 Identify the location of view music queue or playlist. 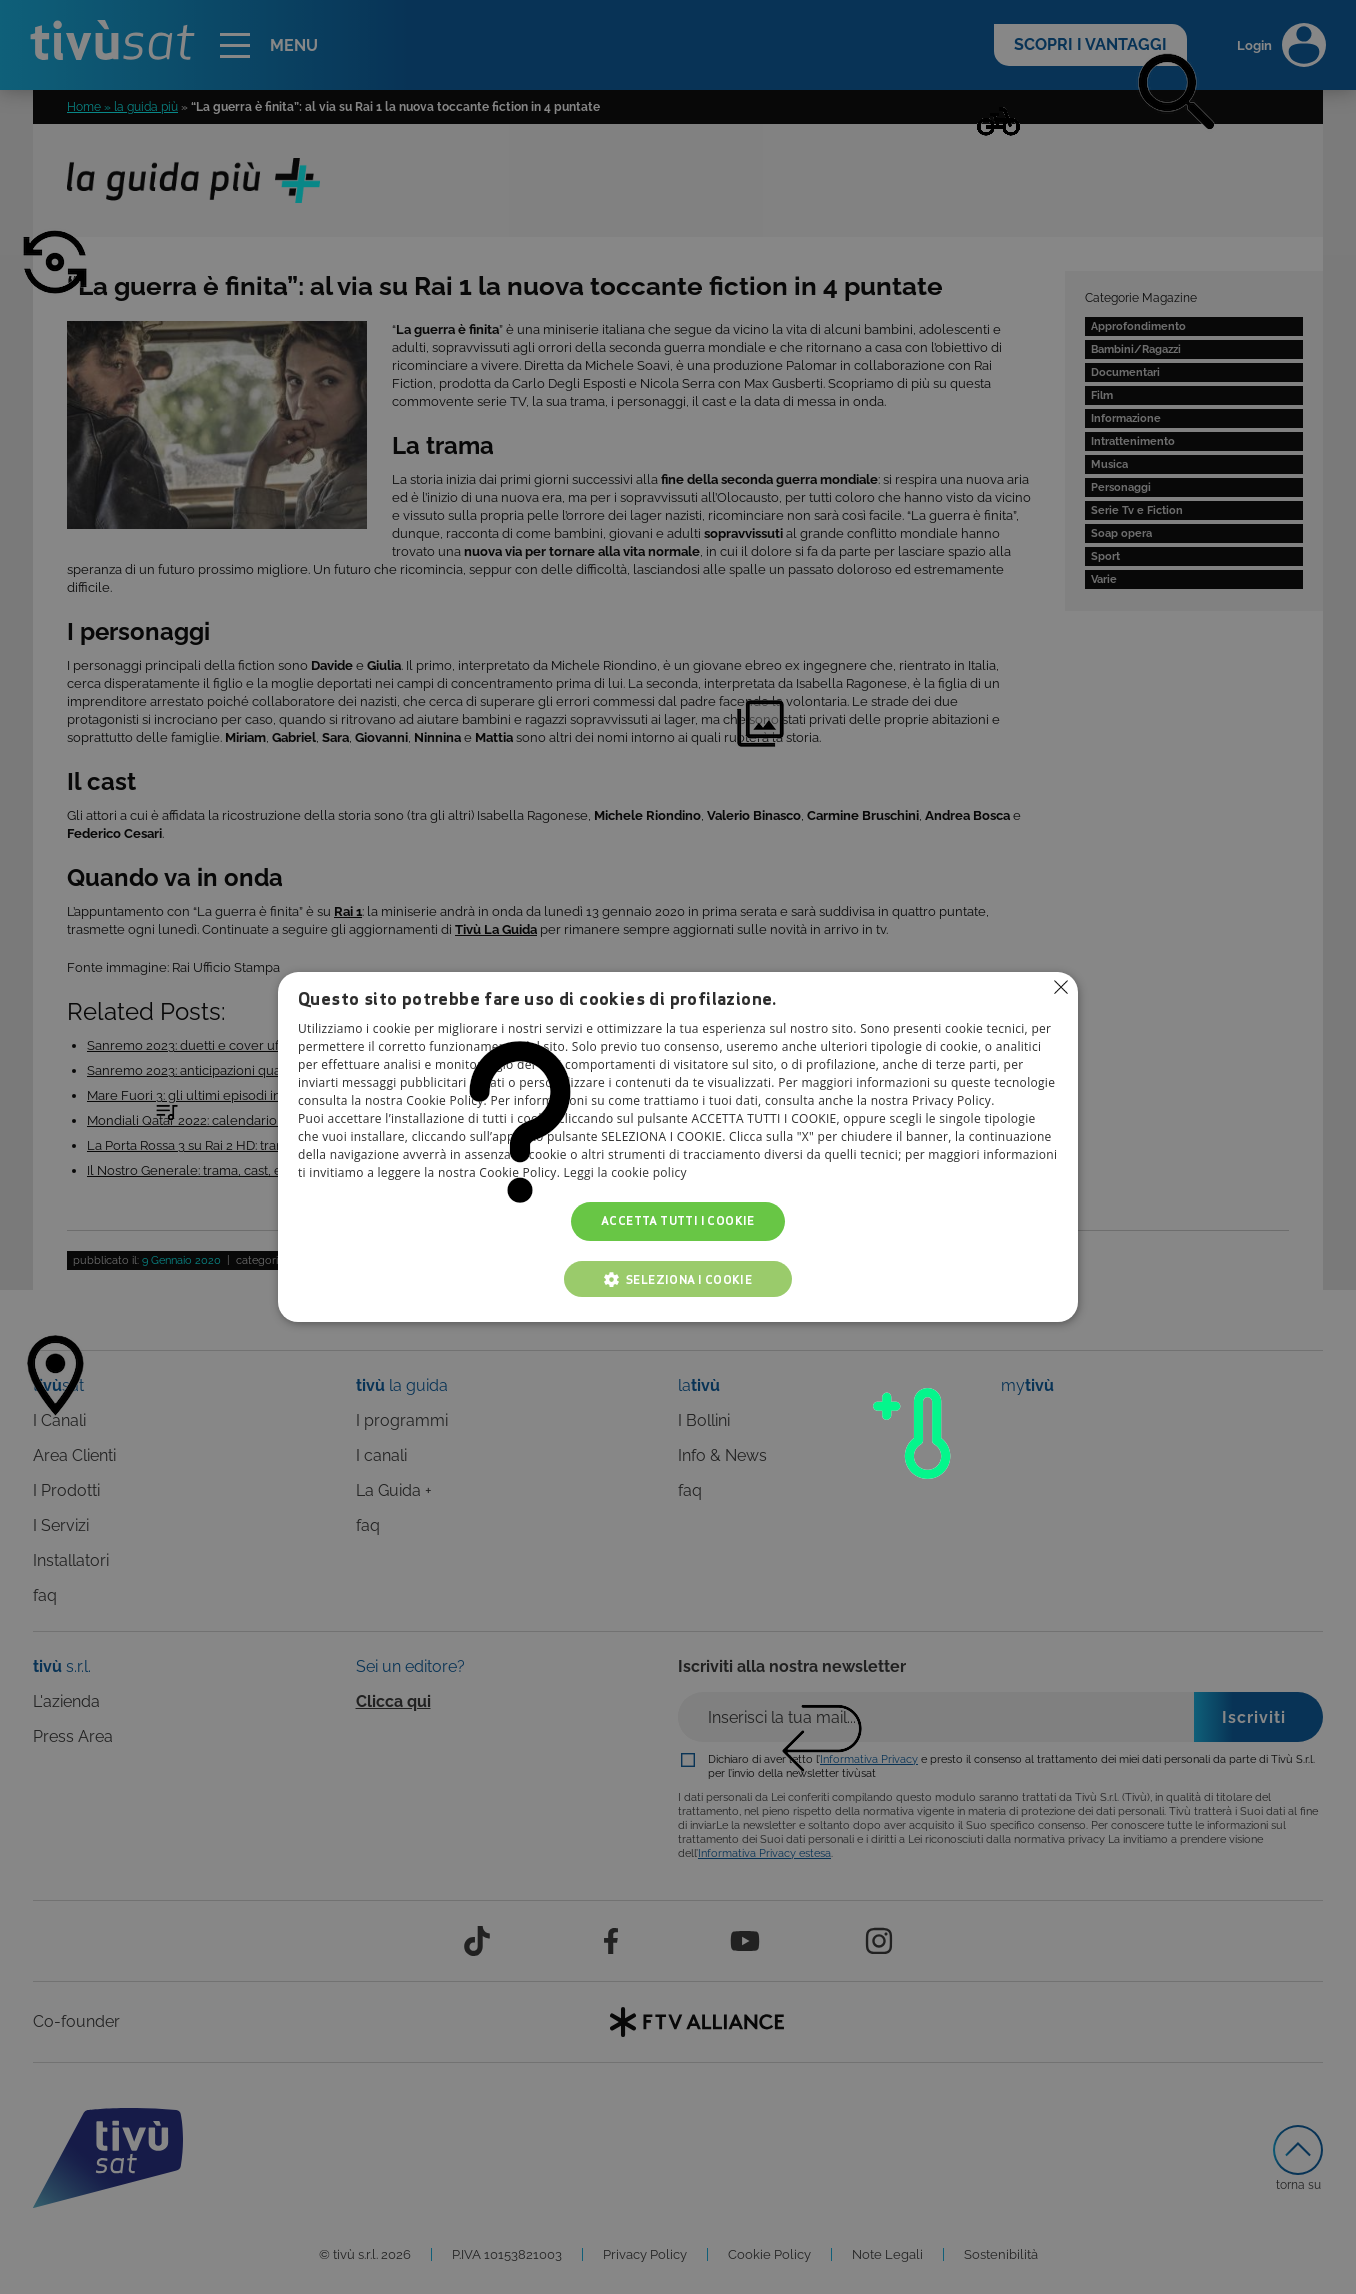
(166, 1111).